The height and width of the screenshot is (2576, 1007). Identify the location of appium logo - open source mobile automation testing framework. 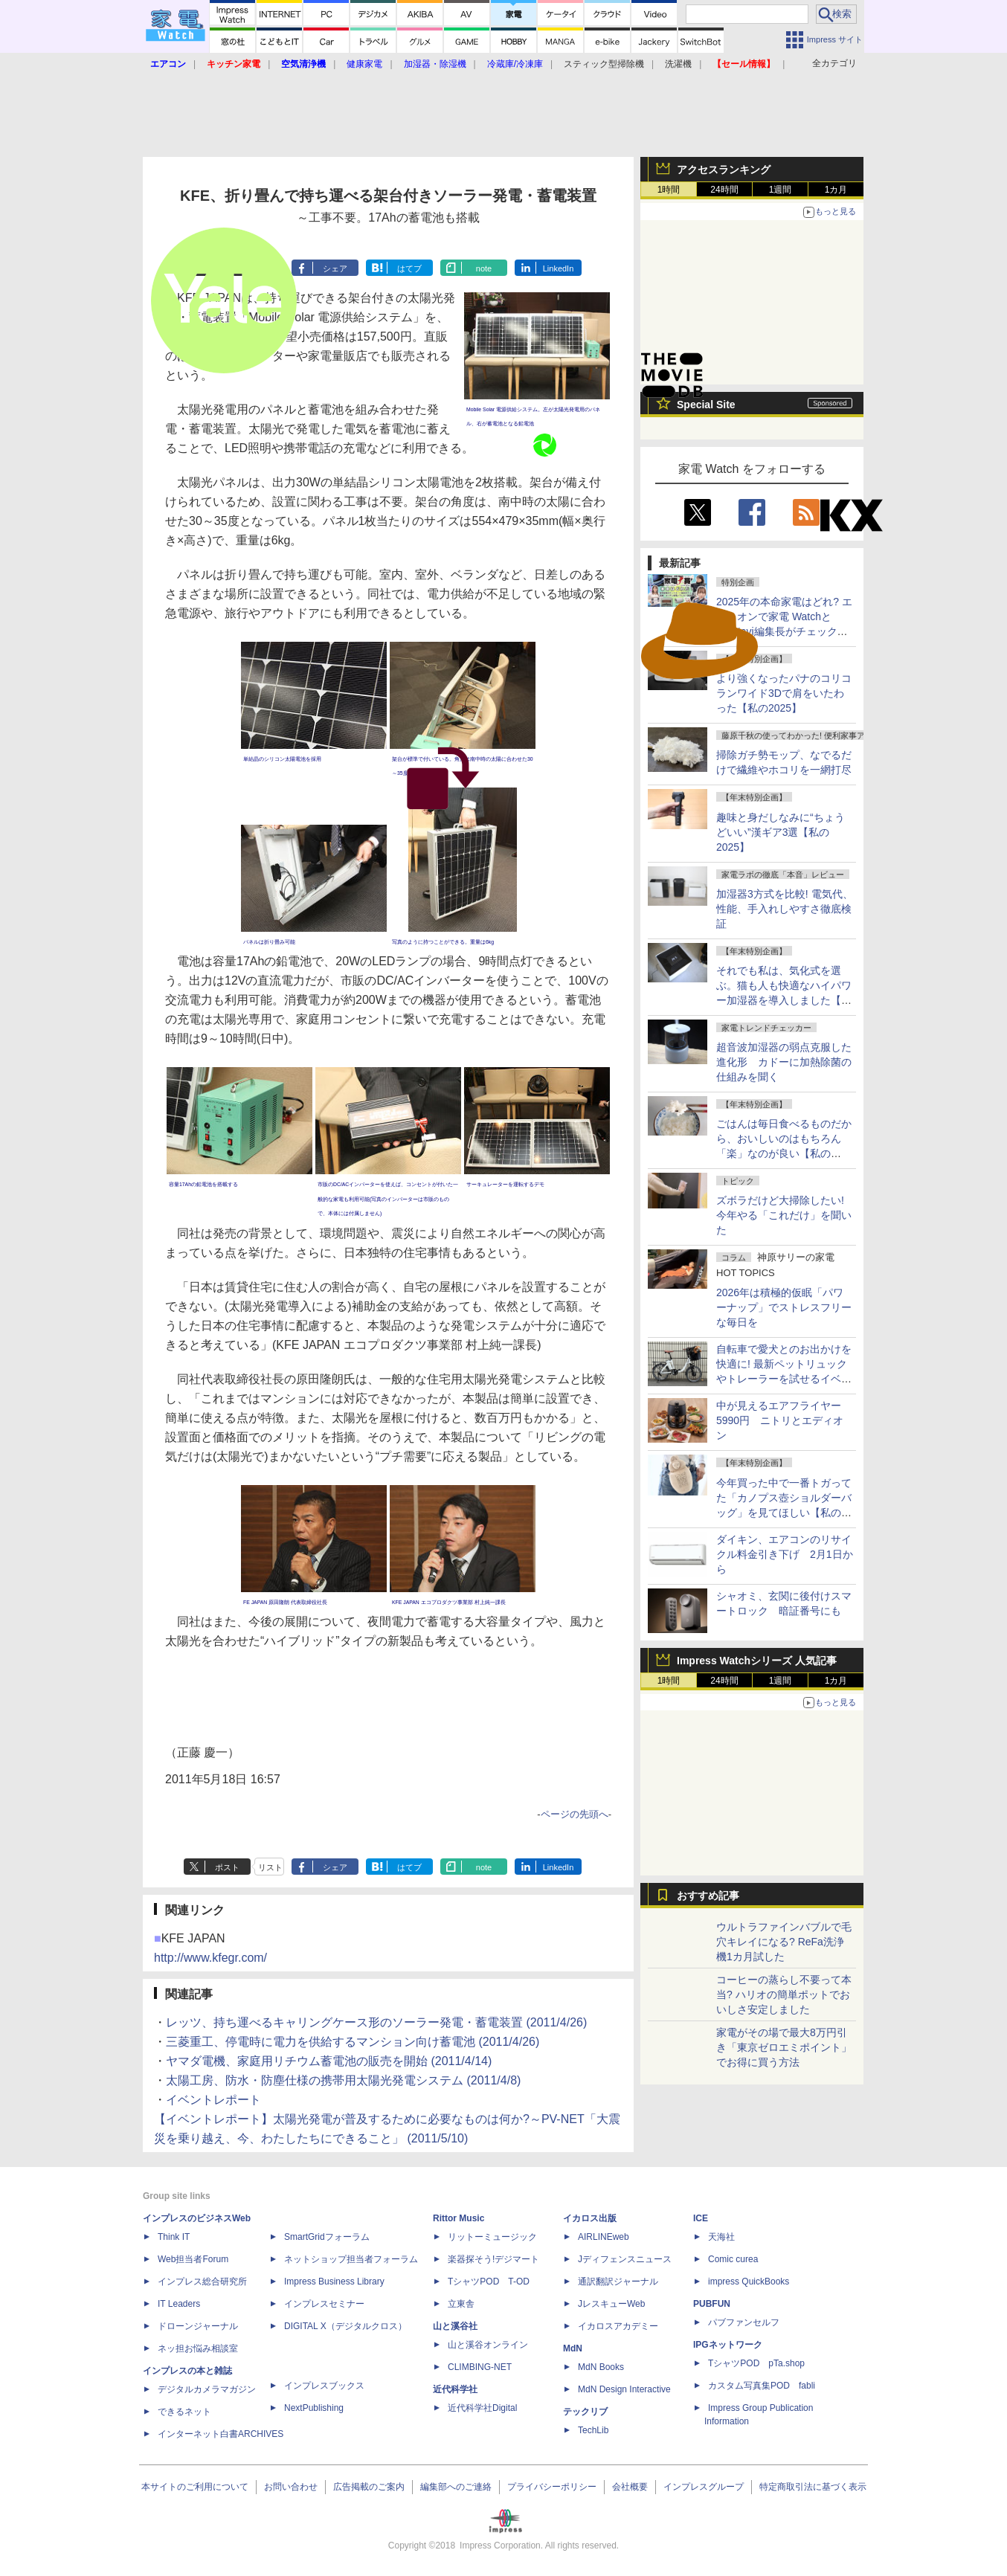
(544, 445).